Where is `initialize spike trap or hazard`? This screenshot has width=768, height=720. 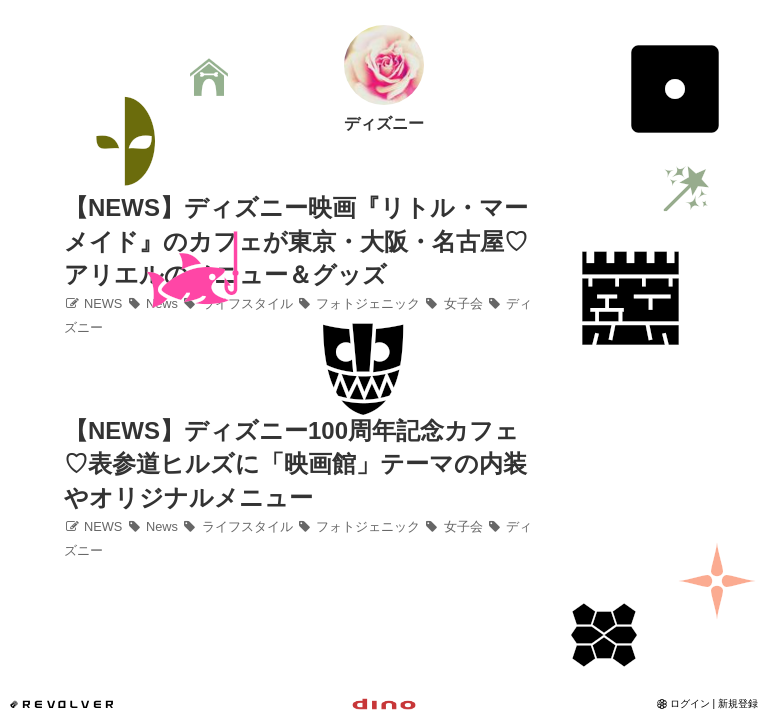
initialize spike trap or hazard is located at coordinates (717, 581).